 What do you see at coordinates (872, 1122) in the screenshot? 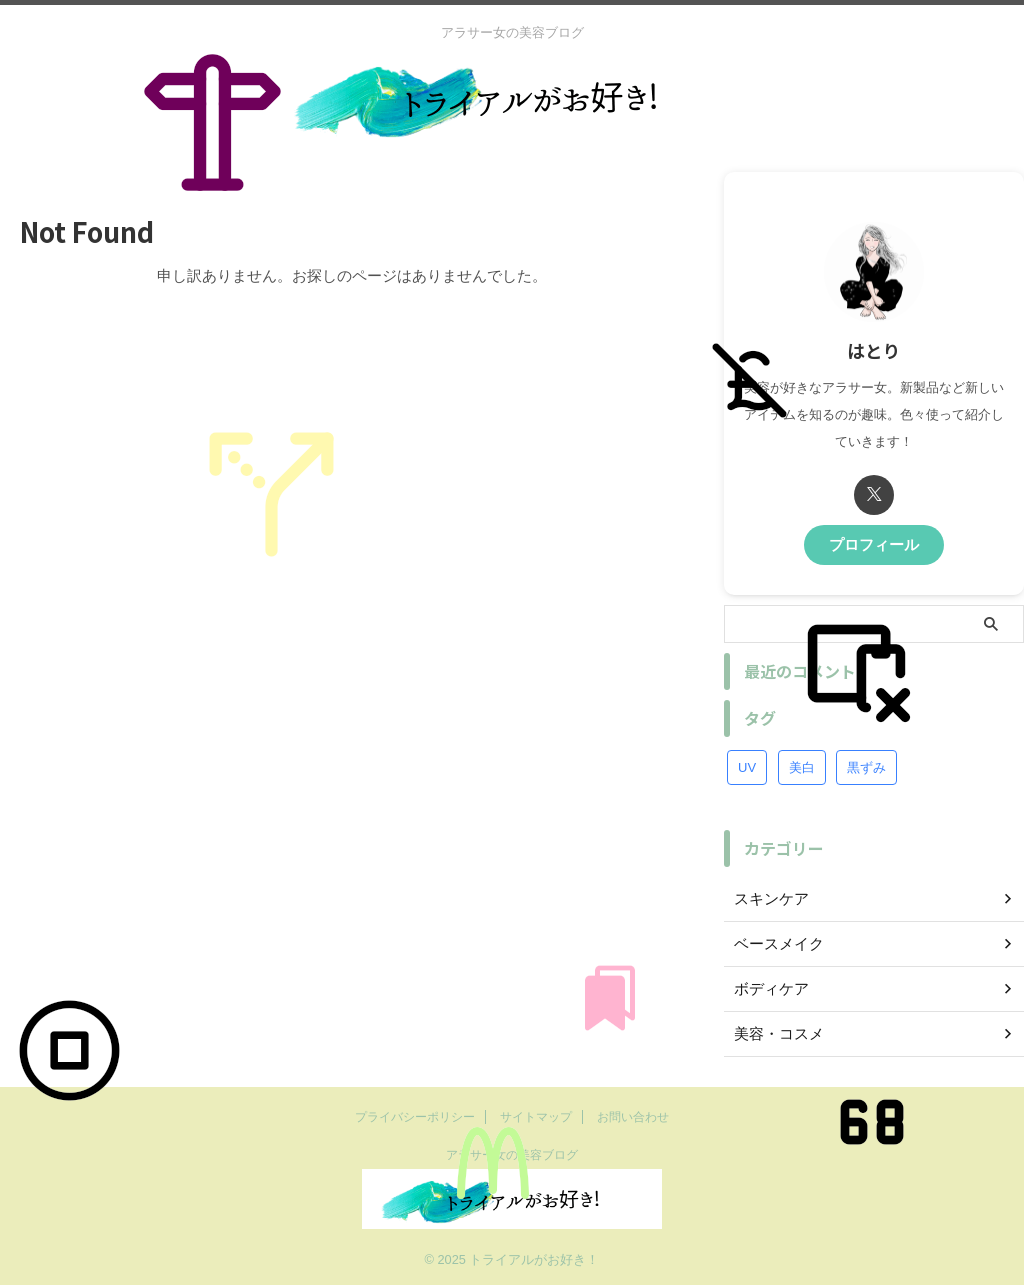
I see `displays the number 68 as a label or count indicator` at bounding box center [872, 1122].